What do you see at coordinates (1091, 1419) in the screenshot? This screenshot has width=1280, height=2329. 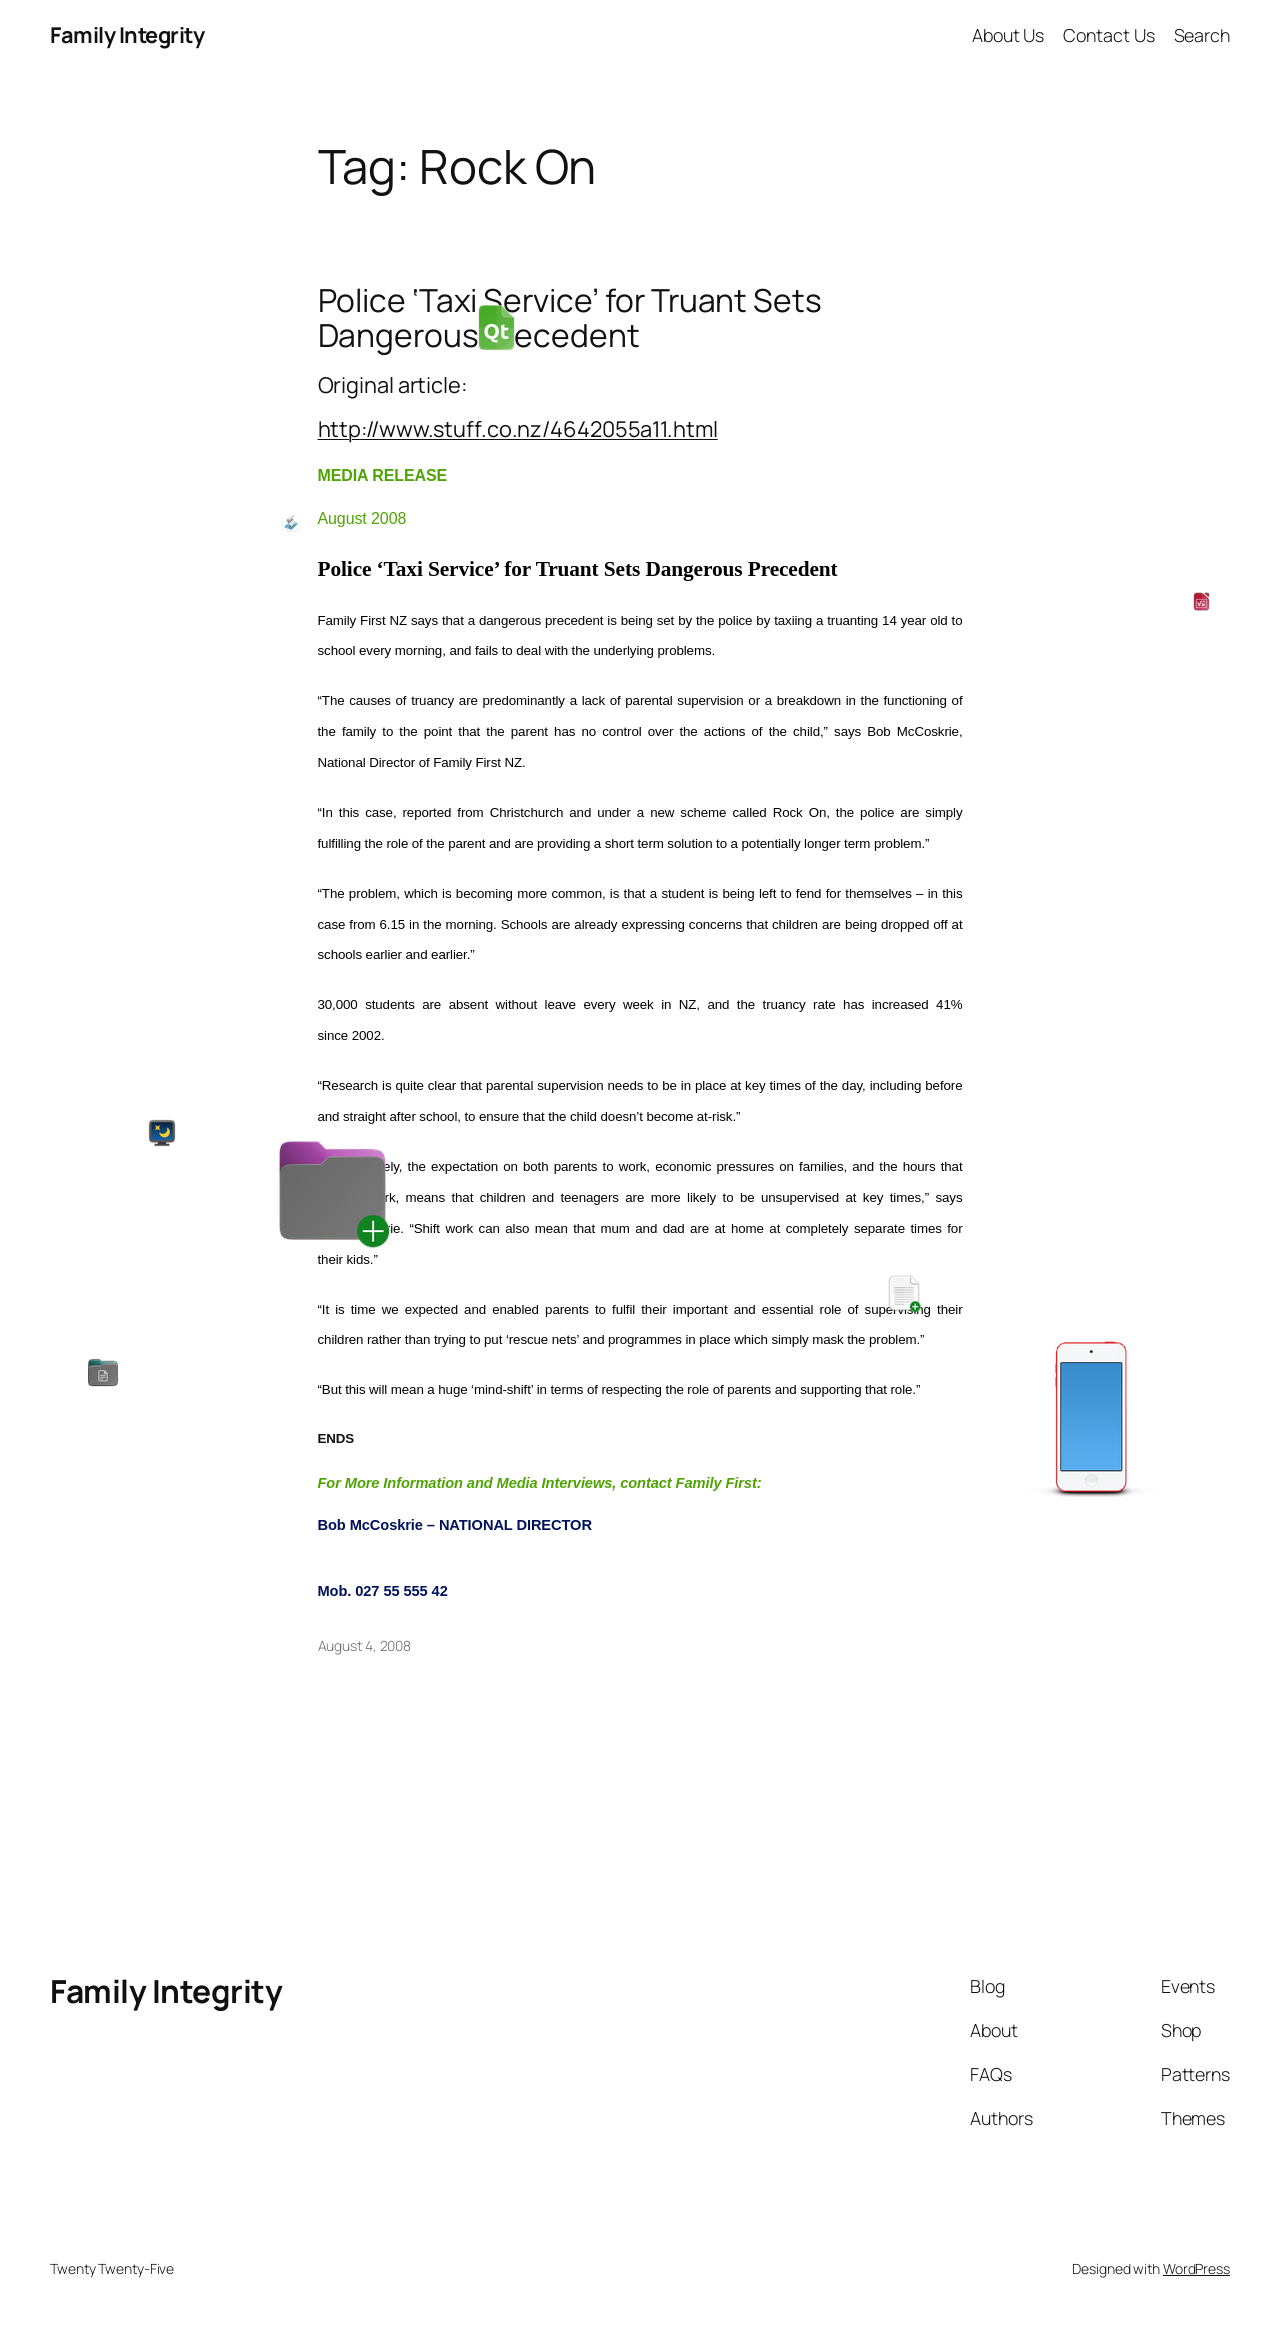 I see `iPod Touch device connected` at bounding box center [1091, 1419].